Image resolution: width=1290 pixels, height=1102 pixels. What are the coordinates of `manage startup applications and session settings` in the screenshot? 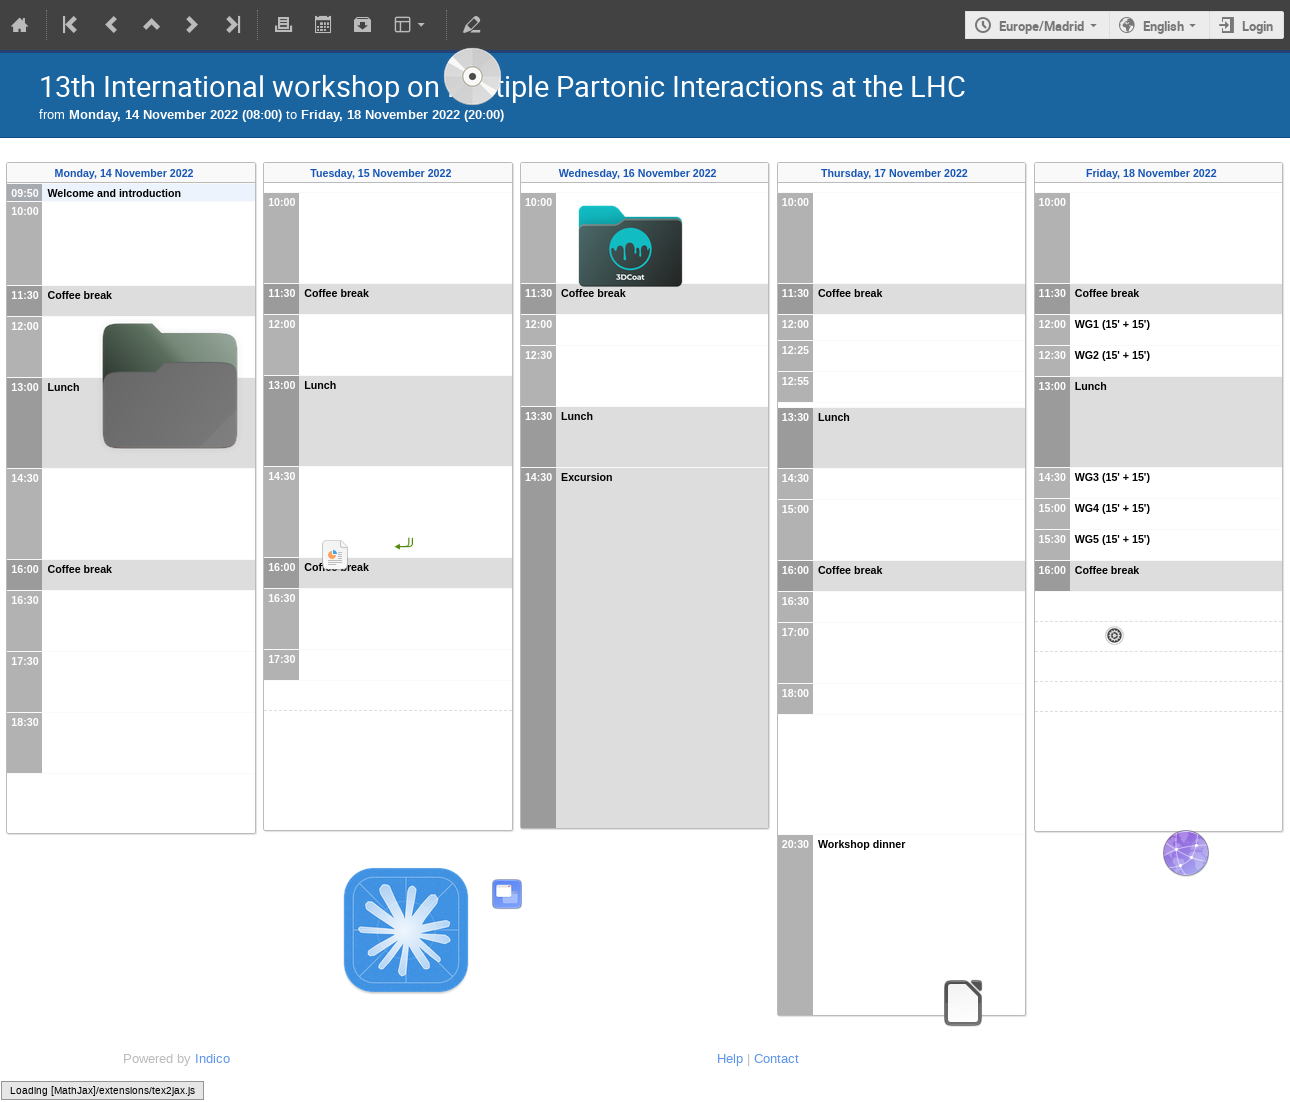 It's located at (507, 894).